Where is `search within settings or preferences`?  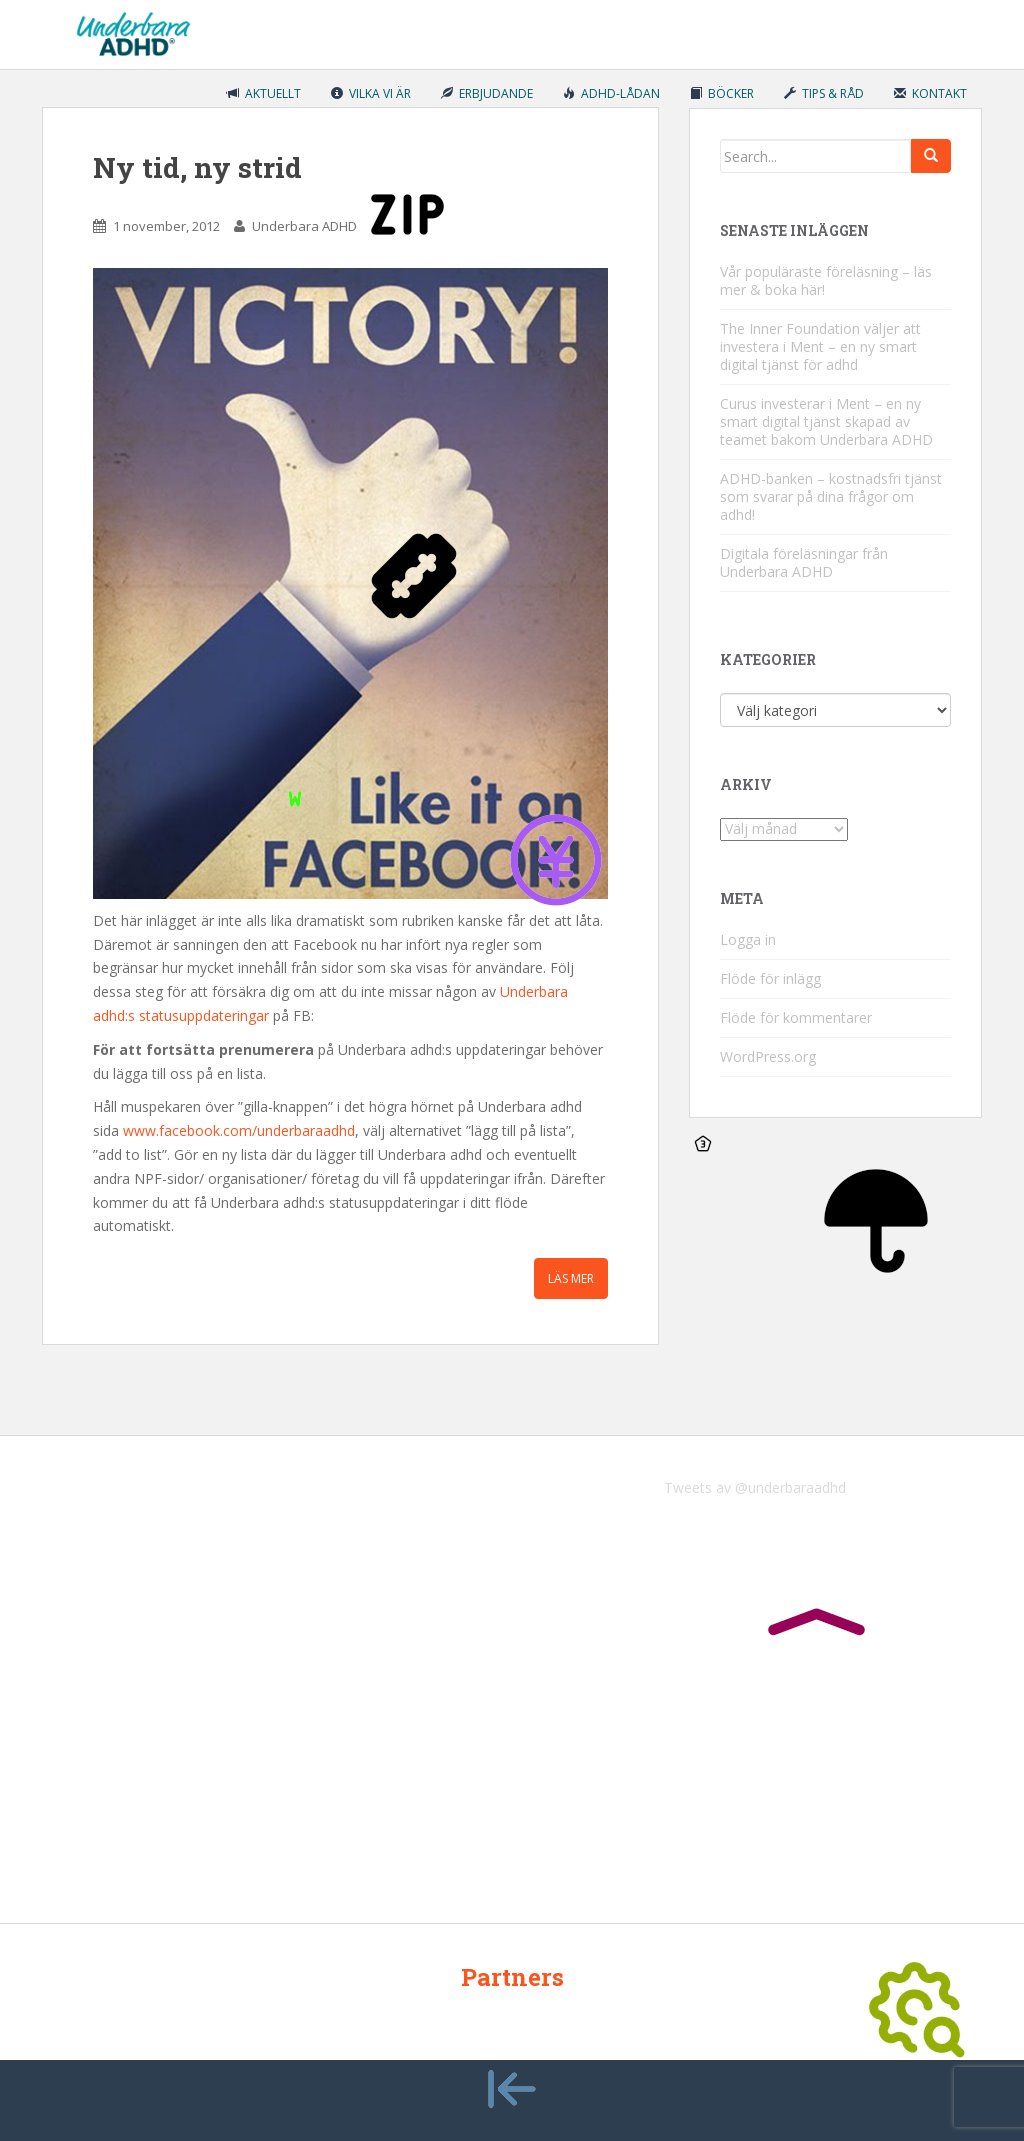 search within settings or preferences is located at coordinates (914, 2007).